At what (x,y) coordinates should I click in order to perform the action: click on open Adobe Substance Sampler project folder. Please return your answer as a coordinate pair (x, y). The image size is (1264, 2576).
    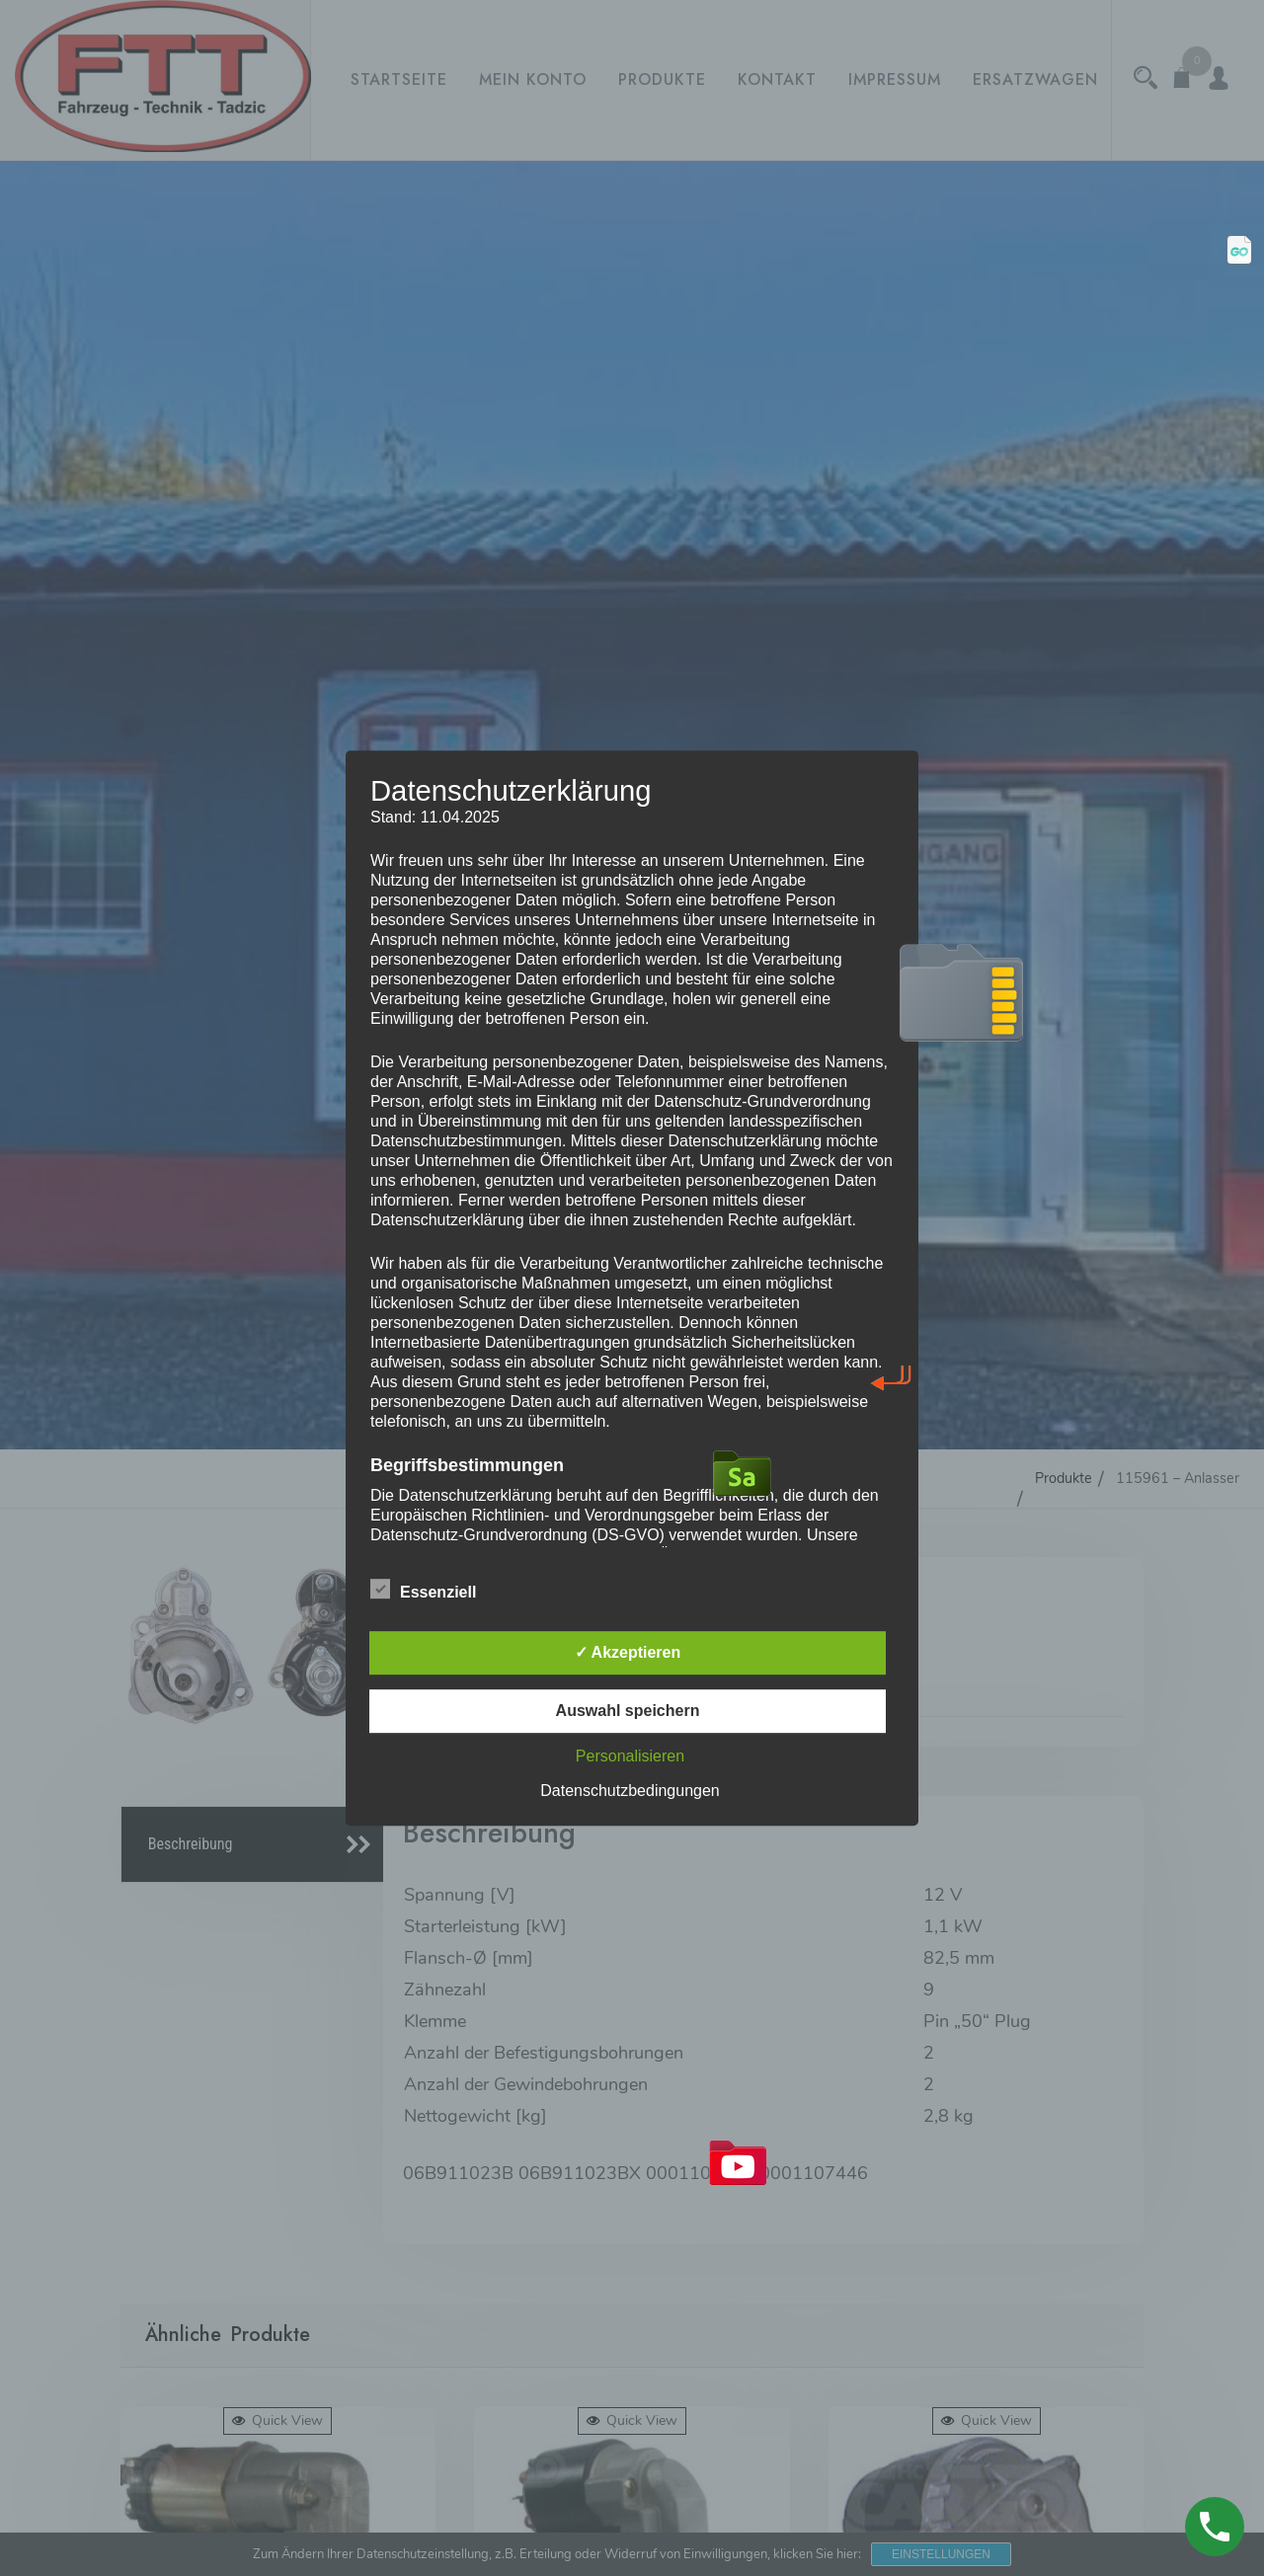
    Looking at the image, I should click on (742, 1475).